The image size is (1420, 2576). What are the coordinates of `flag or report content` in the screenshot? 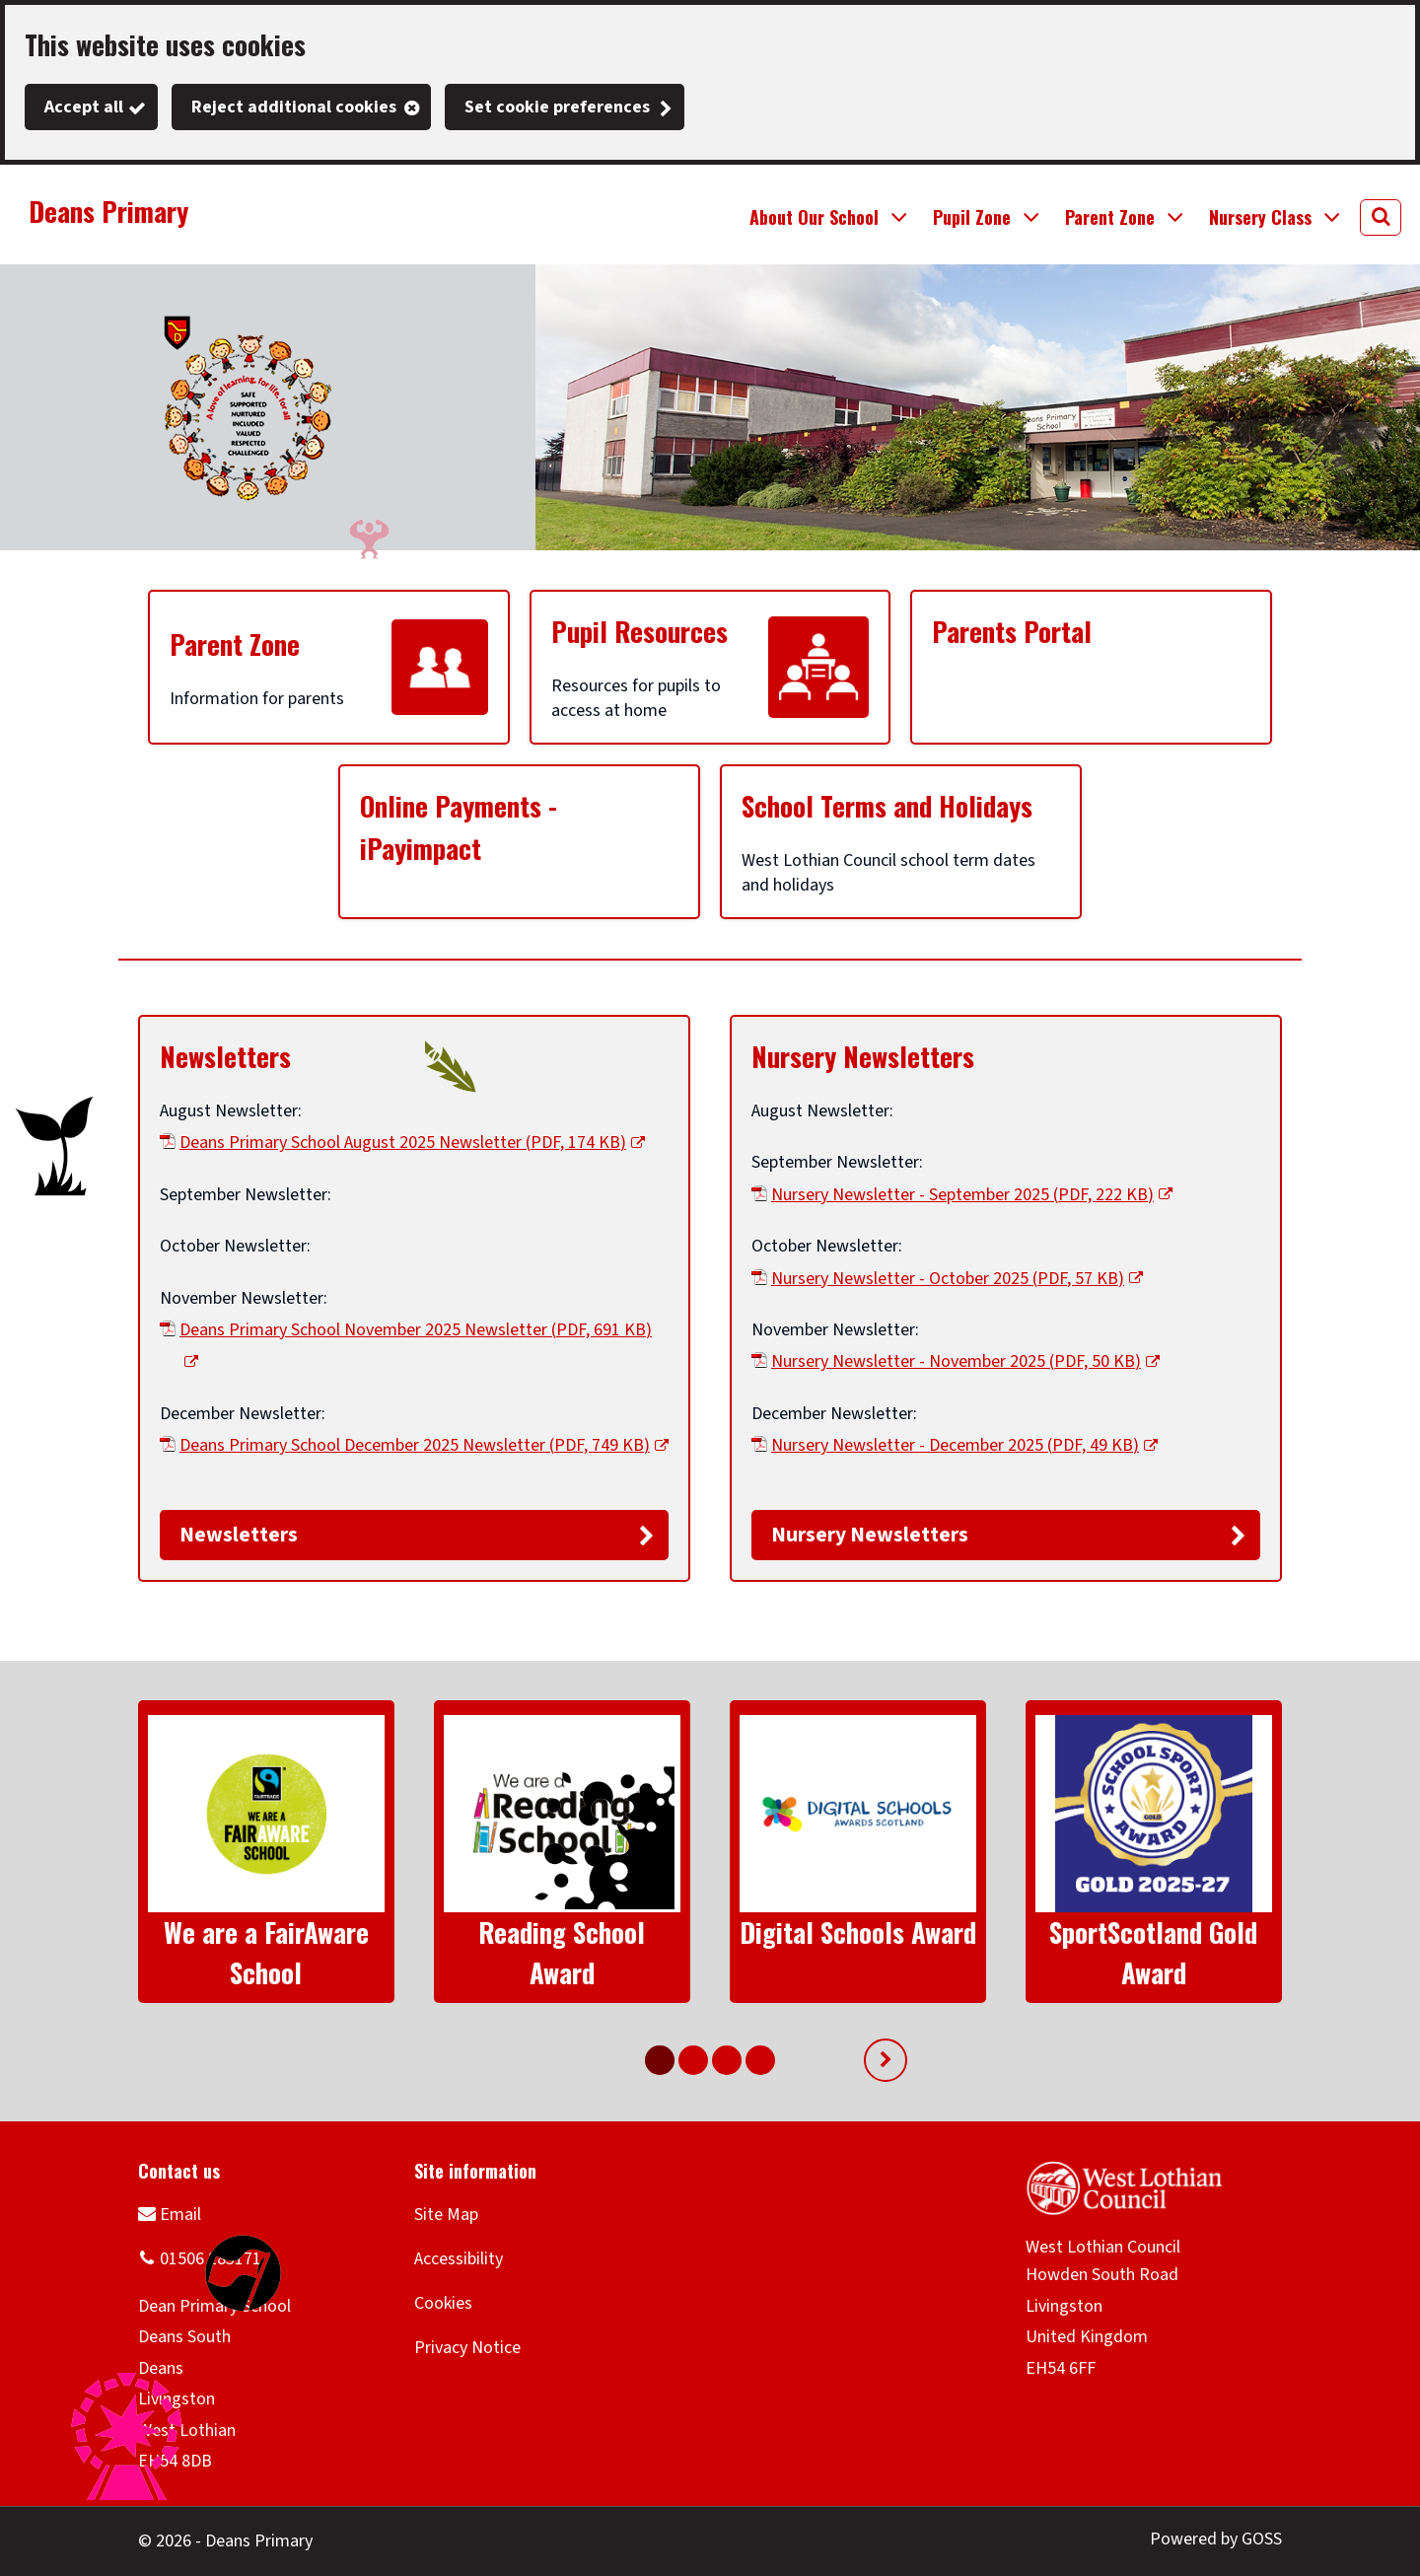 It's located at (243, 2272).